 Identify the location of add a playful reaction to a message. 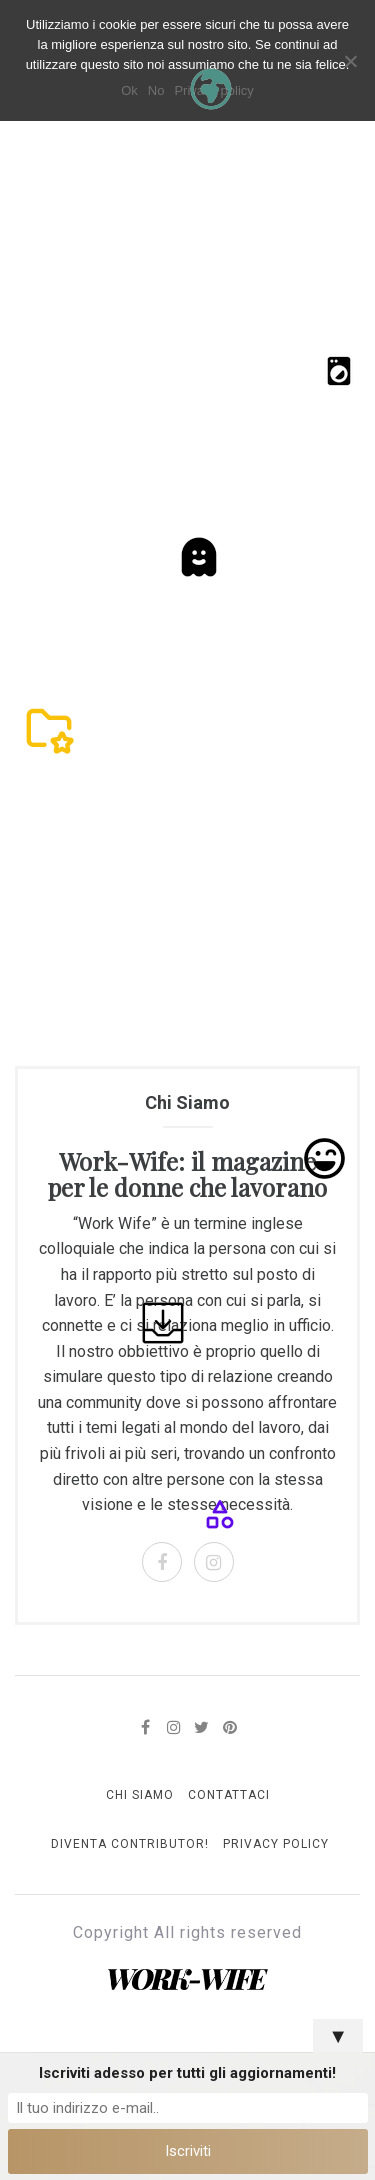
(324, 1158).